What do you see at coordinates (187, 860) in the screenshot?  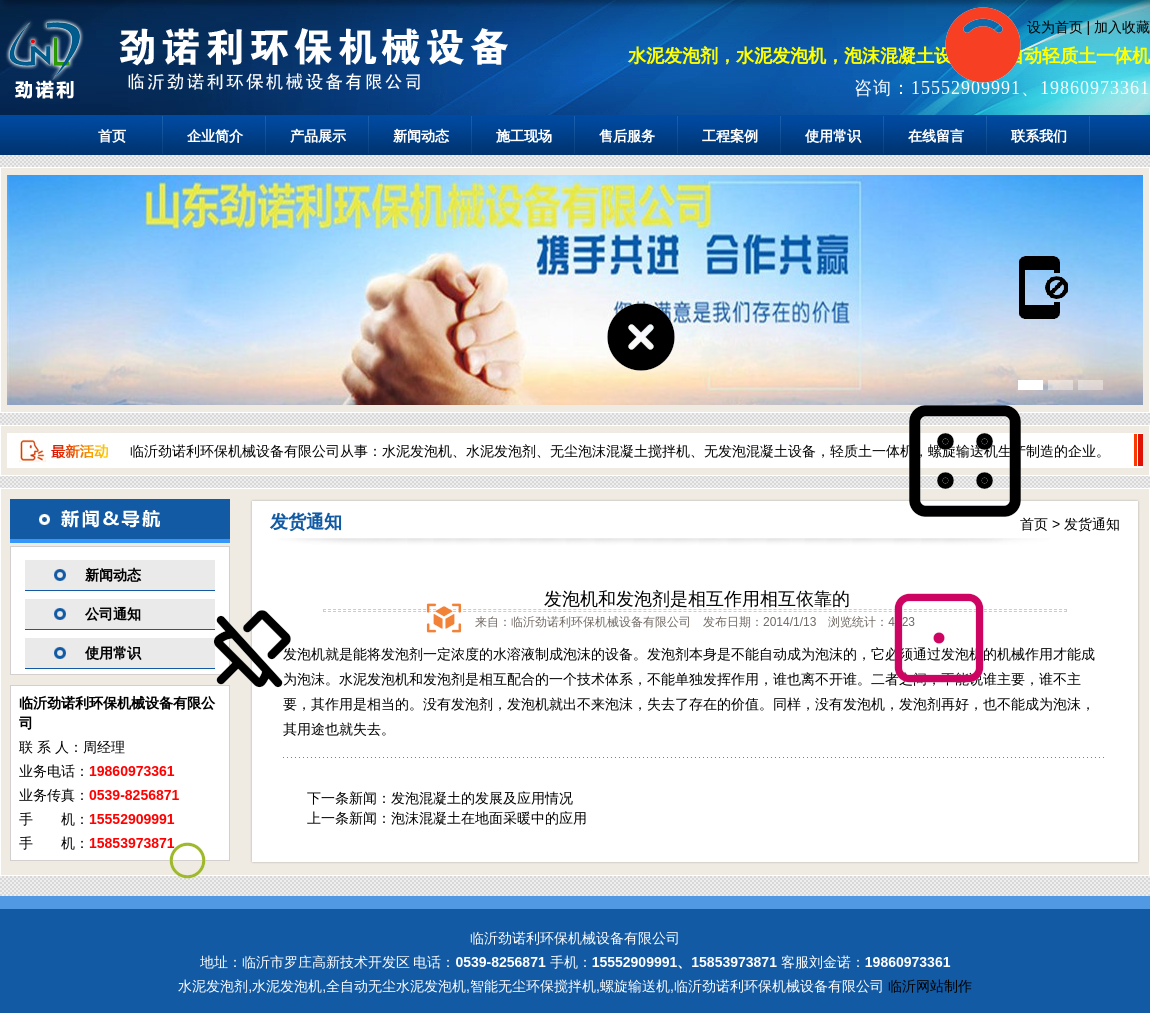 I see `unselected radio button or checkbox option` at bounding box center [187, 860].